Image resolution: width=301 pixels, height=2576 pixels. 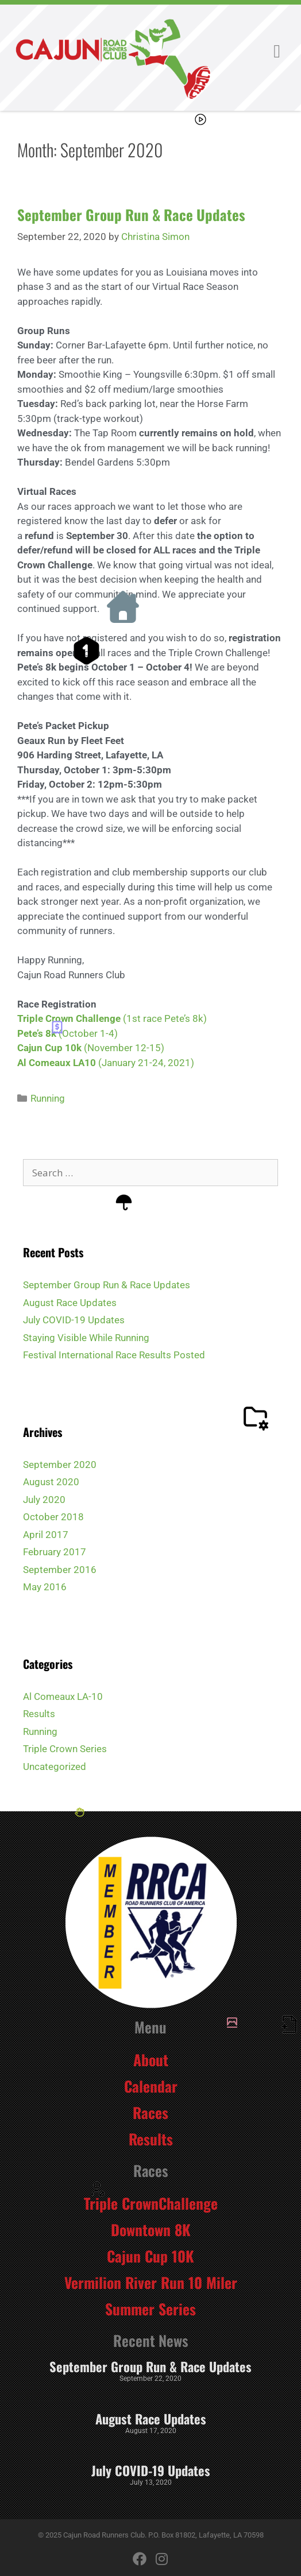 What do you see at coordinates (232, 2023) in the screenshot?
I see `access theater or cinema showtimes` at bounding box center [232, 2023].